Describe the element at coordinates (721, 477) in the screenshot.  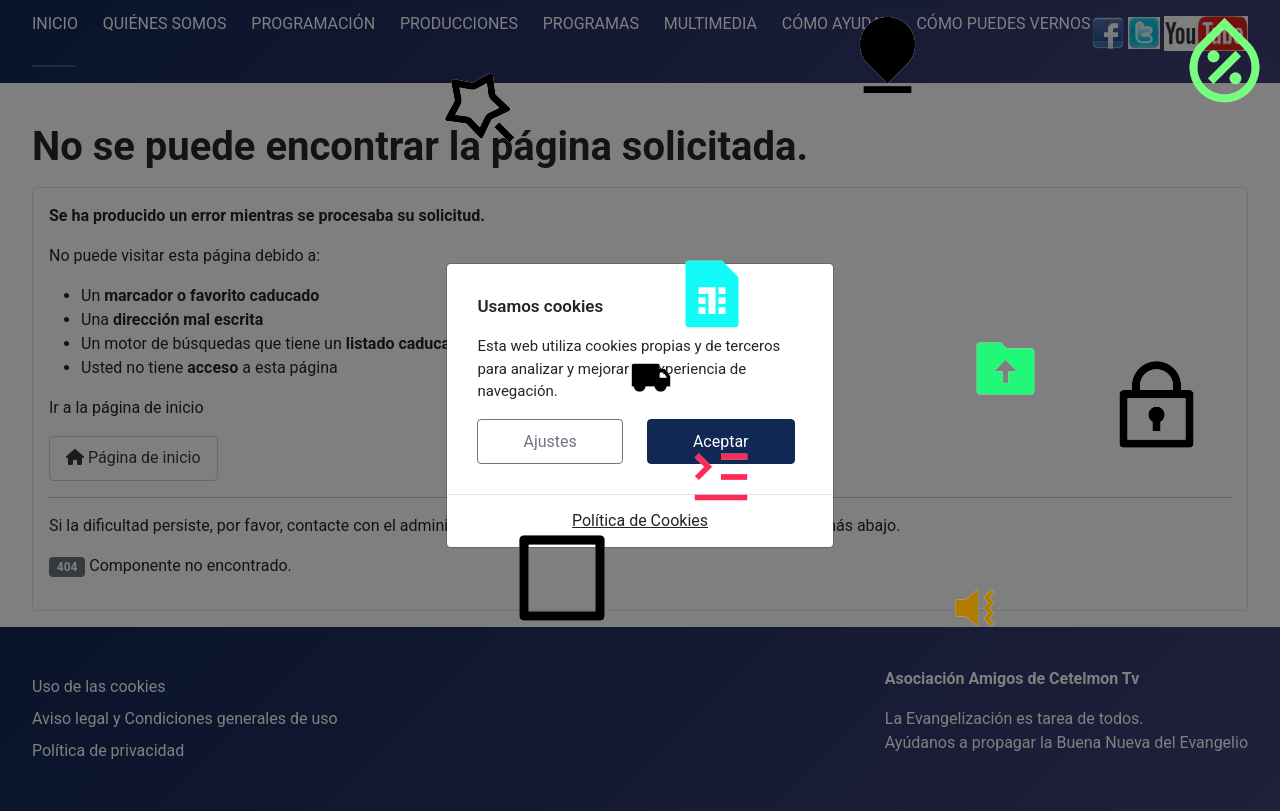
I see `collapse the sidebar menu` at that location.